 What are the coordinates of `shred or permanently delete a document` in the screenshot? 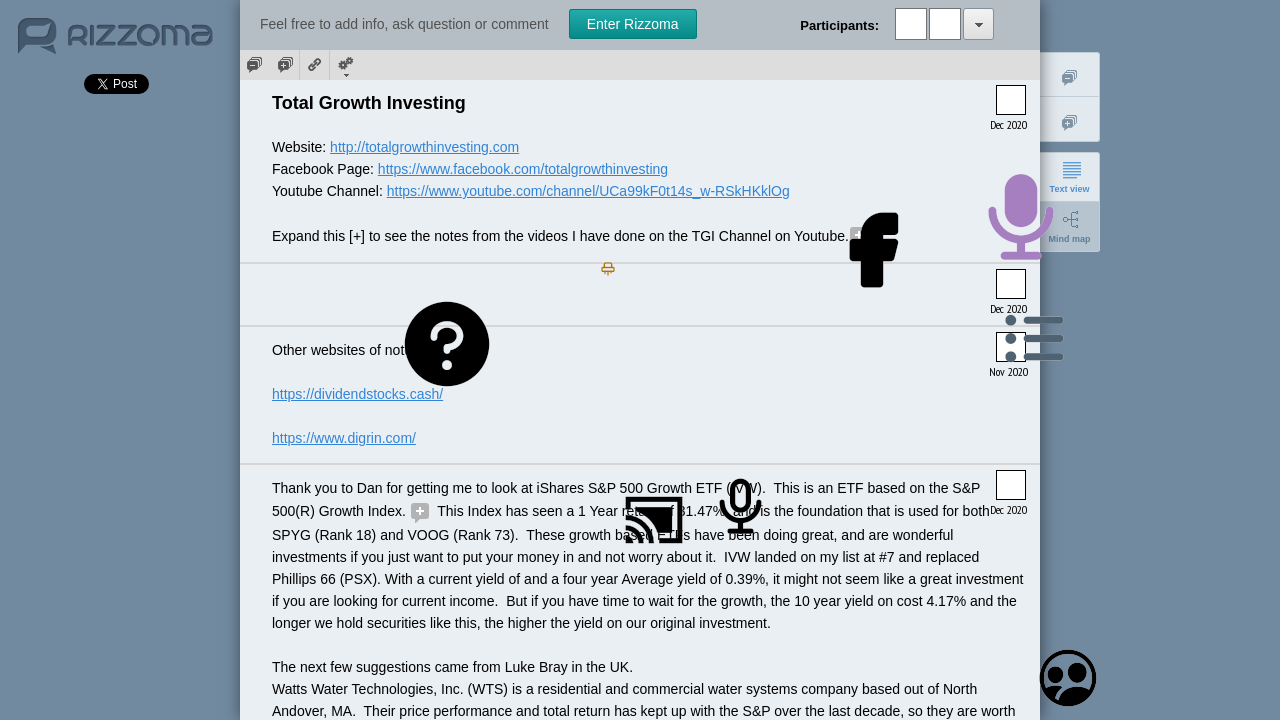 It's located at (608, 269).